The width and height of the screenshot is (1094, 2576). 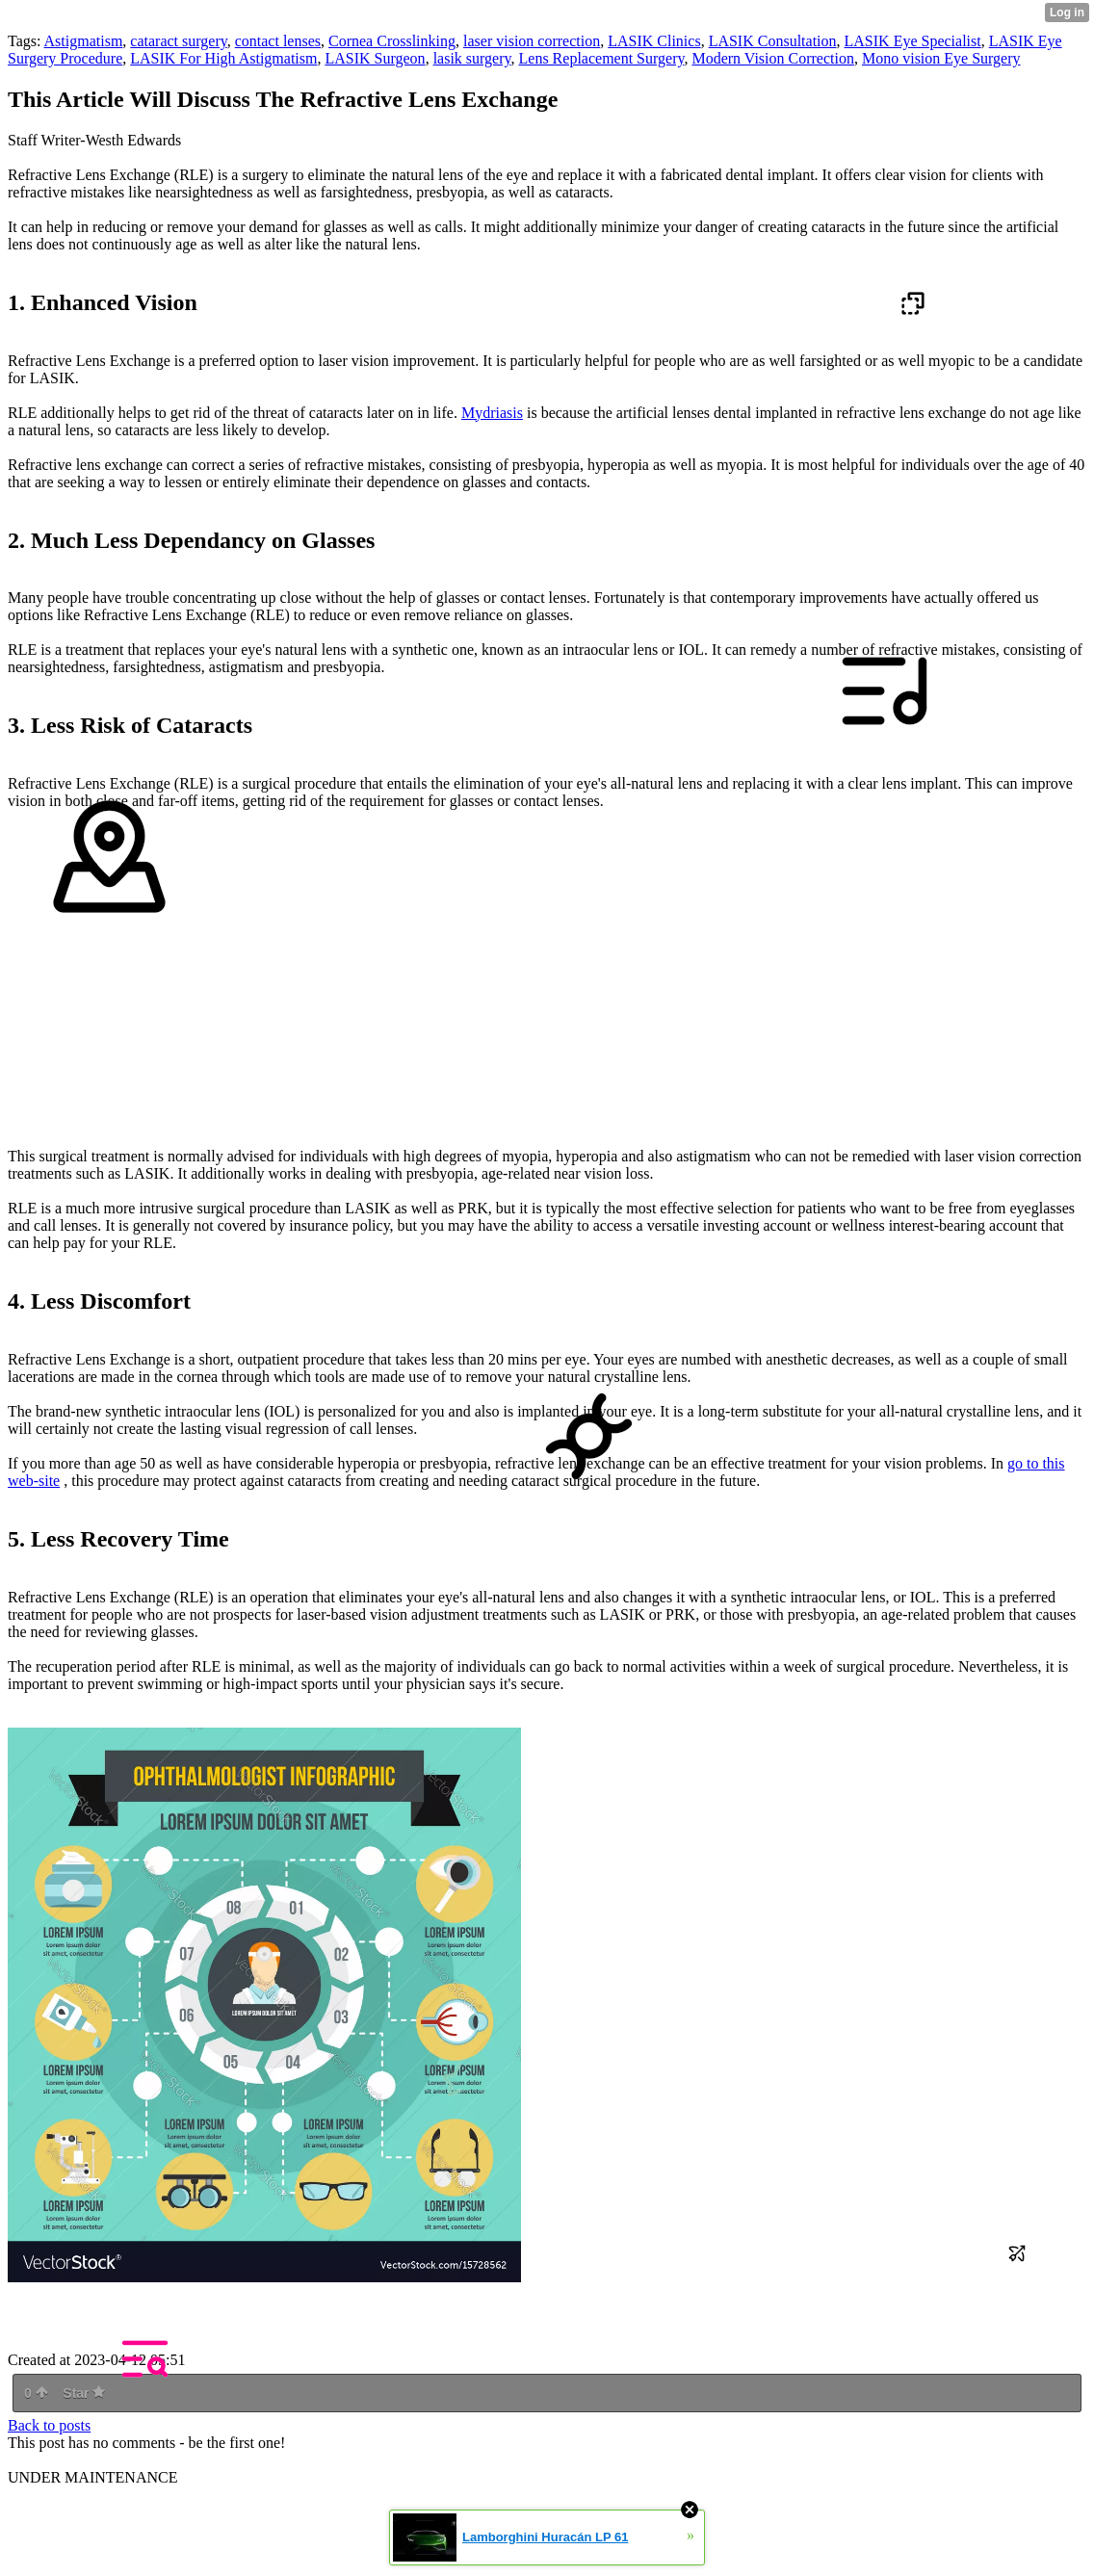 I want to click on indicates a partial or half-star rating, so click(x=459, y=2081).